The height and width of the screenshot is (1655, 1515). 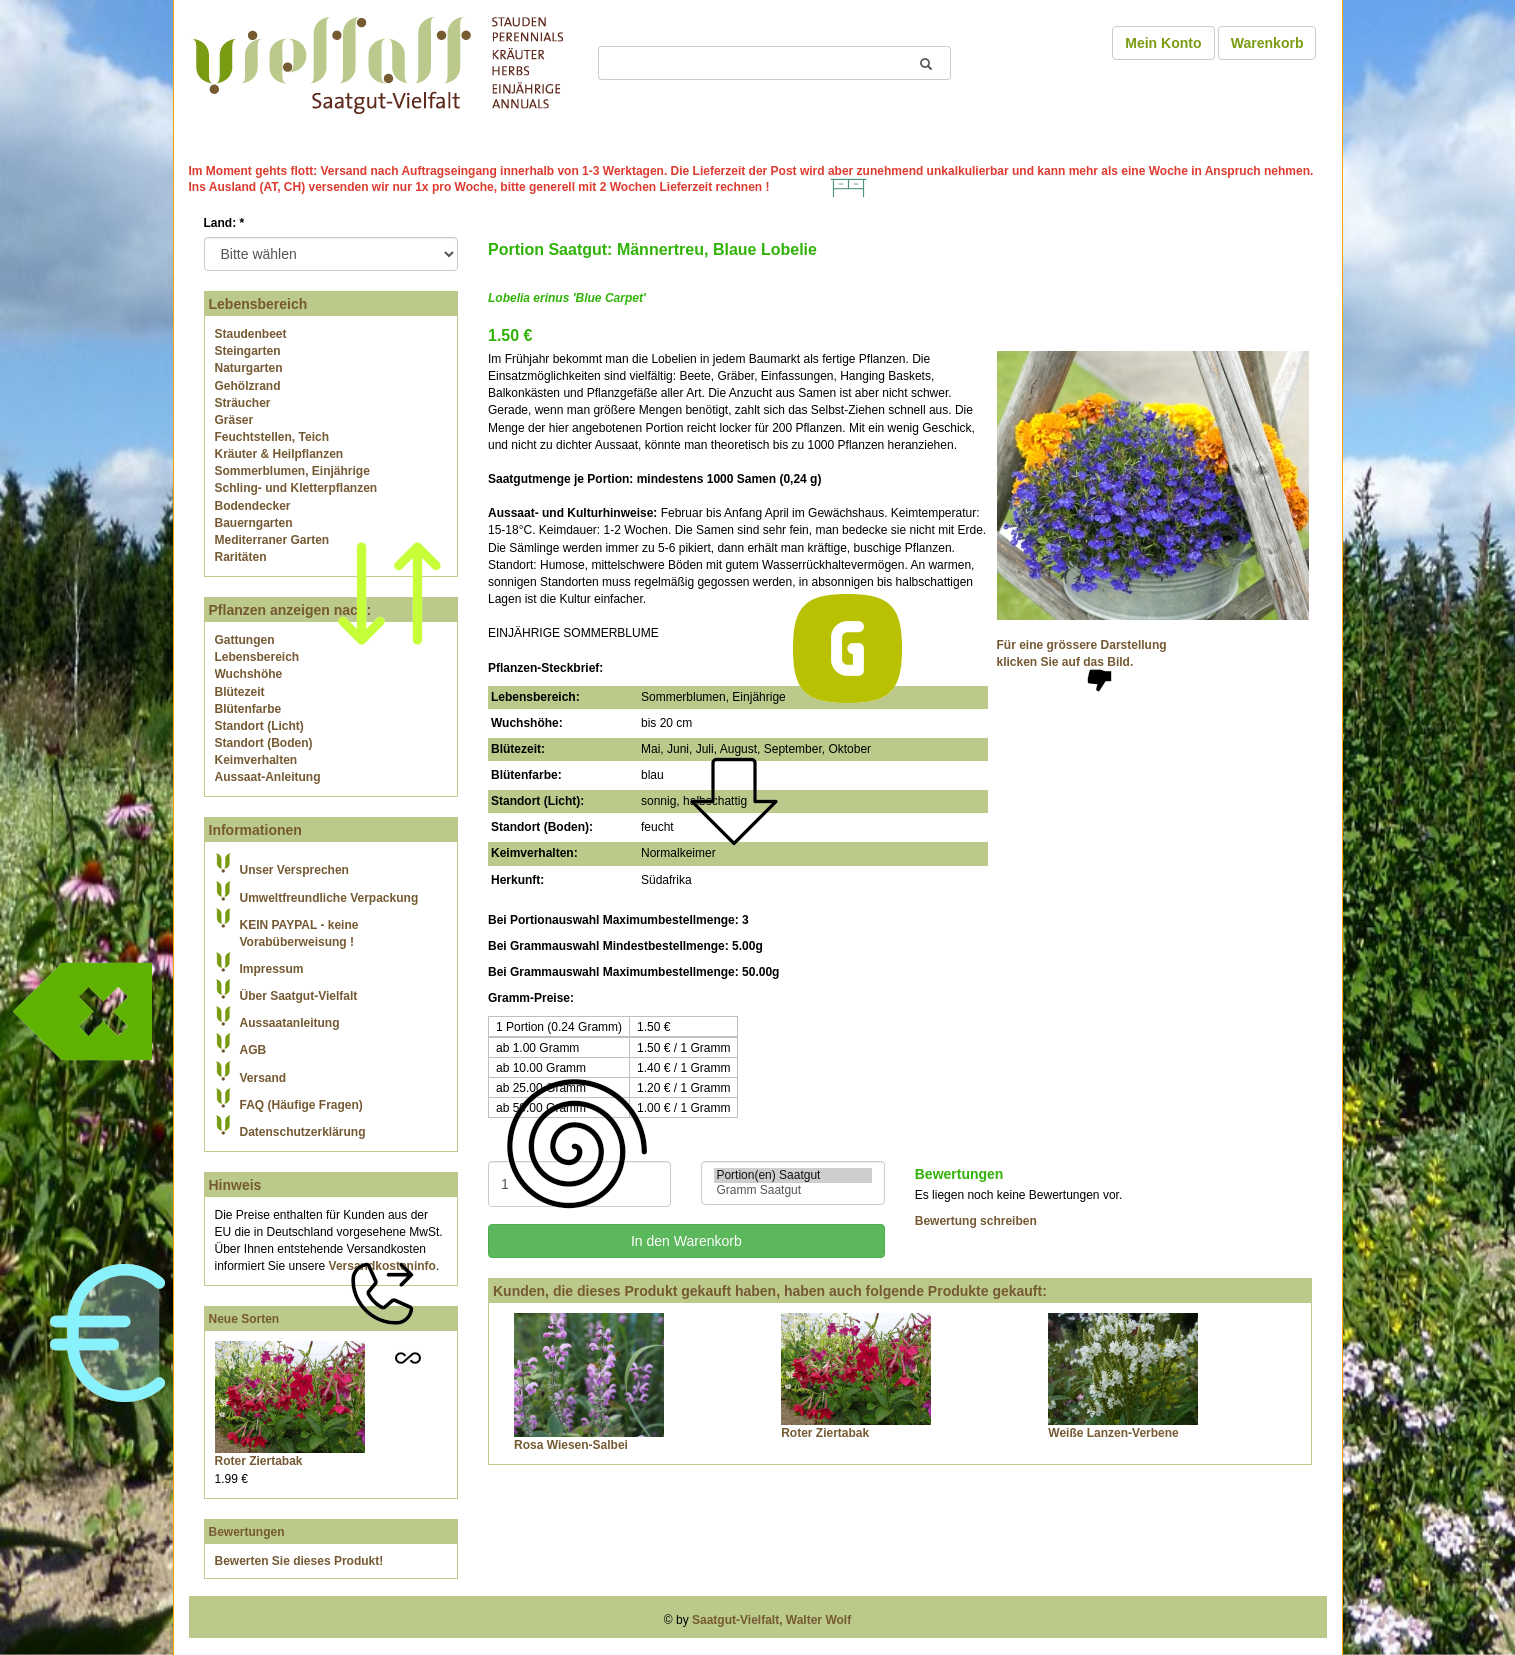 What do you see at coordinates (734, 798) in the screenshot?
I see `download a file or content` at bounding box center [734, 798].